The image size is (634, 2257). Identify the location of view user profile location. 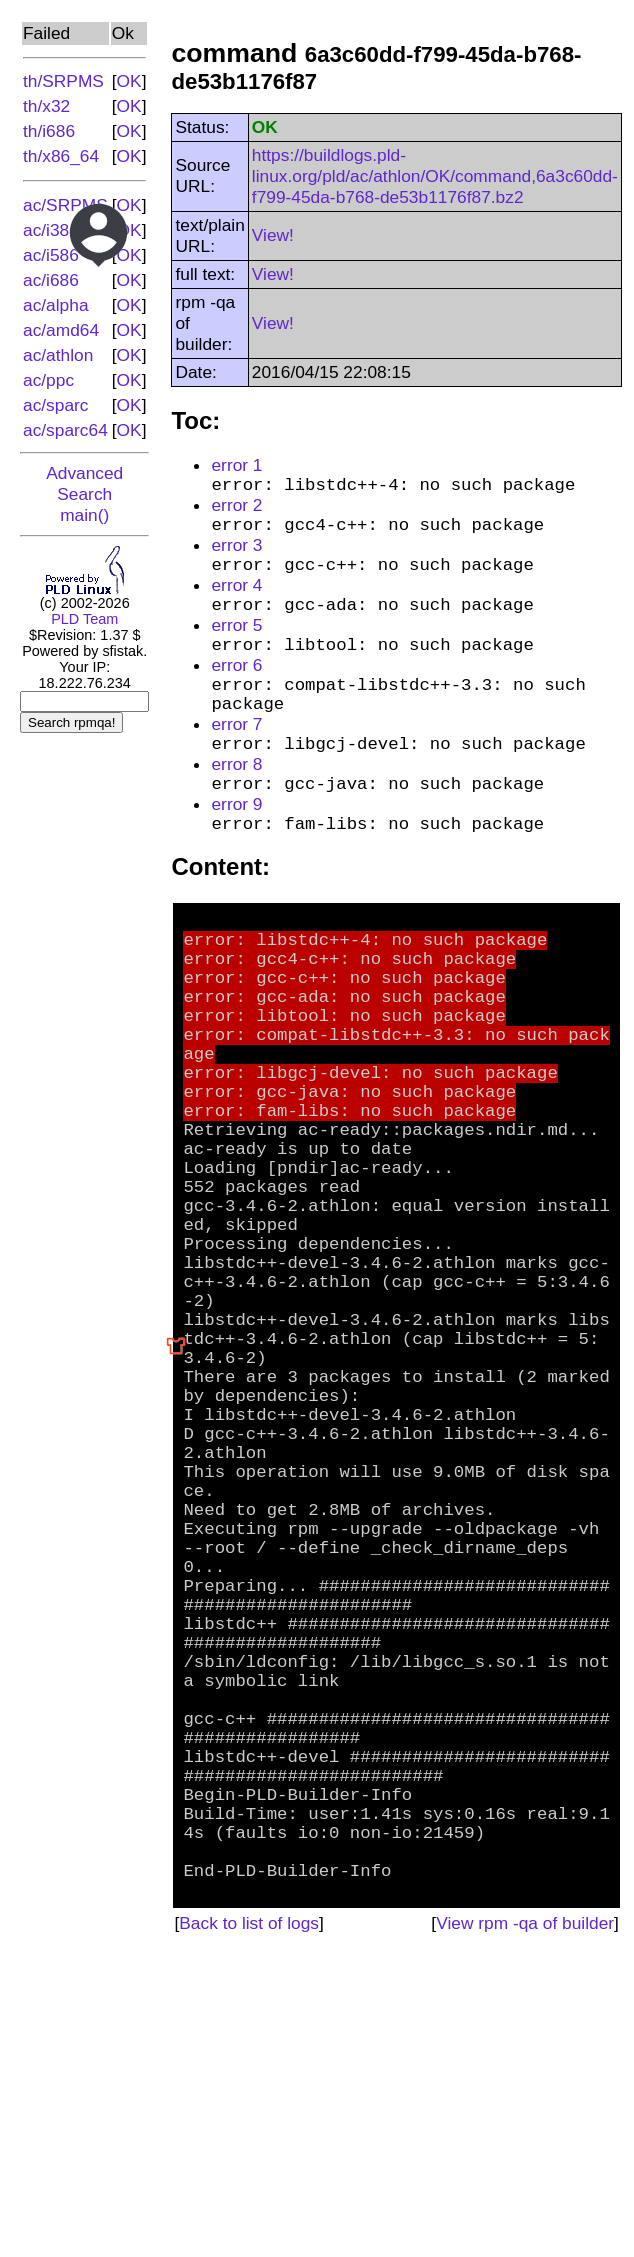
(98, 232).